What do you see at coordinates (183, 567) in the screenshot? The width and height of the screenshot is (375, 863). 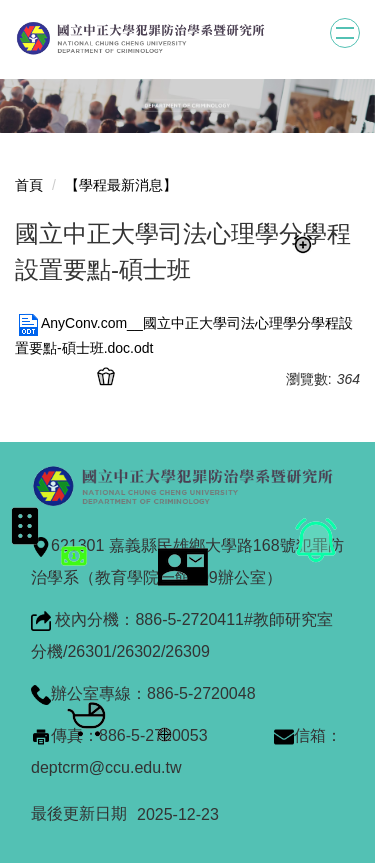 I see `access contact information via email` at bounding box center [183, 567].